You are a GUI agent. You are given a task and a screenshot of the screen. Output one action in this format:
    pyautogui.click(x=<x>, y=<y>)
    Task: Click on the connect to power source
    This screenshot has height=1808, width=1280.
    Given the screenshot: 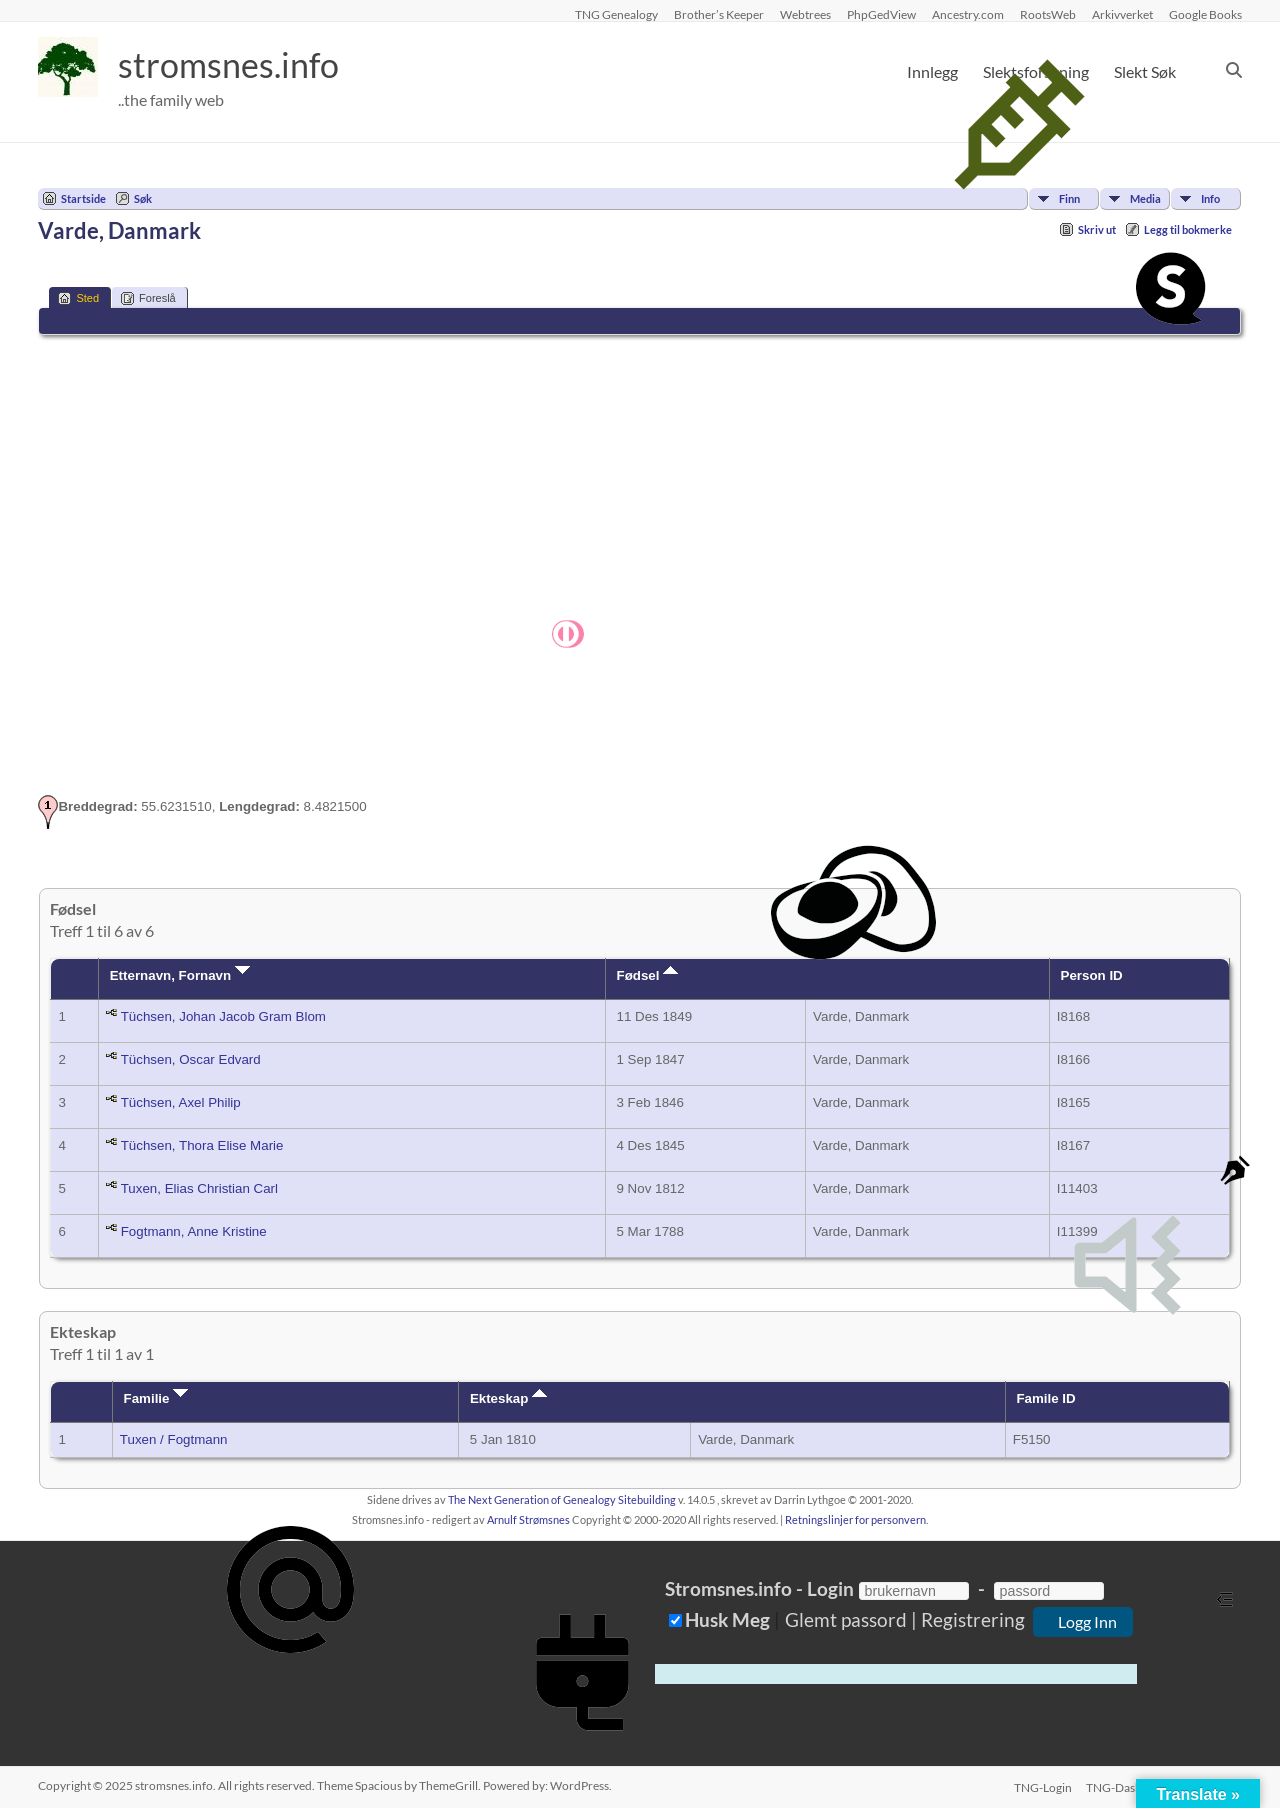 What is the action you would take?
    pyautogui.click(x=582, y=1672)
    